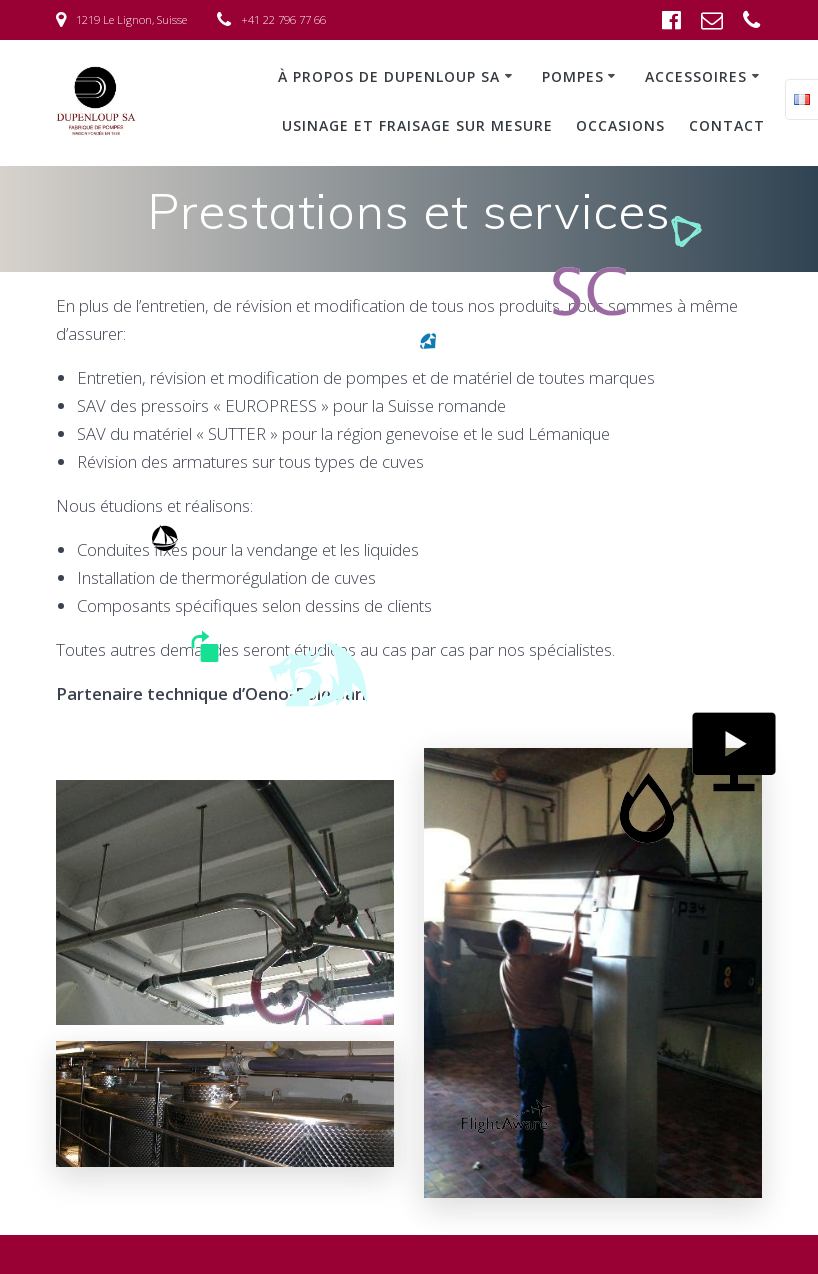  I want to click on rotate object clockwise, so click(205, 647).